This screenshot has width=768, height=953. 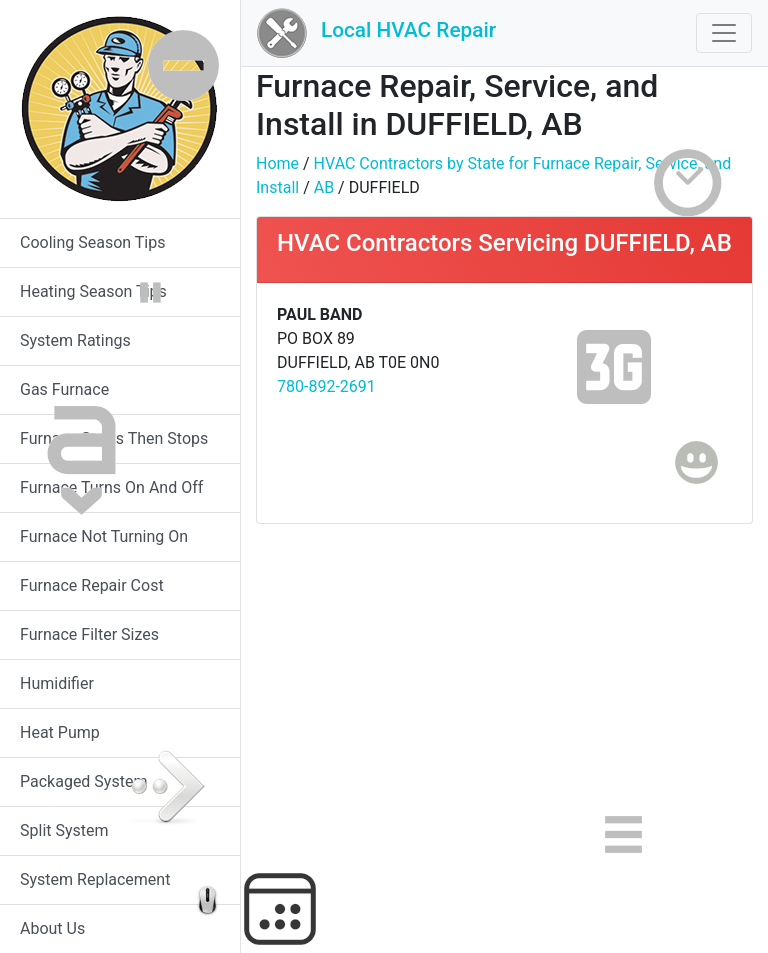 I want to click on view recently opened documents, so click(x=690, y=185).